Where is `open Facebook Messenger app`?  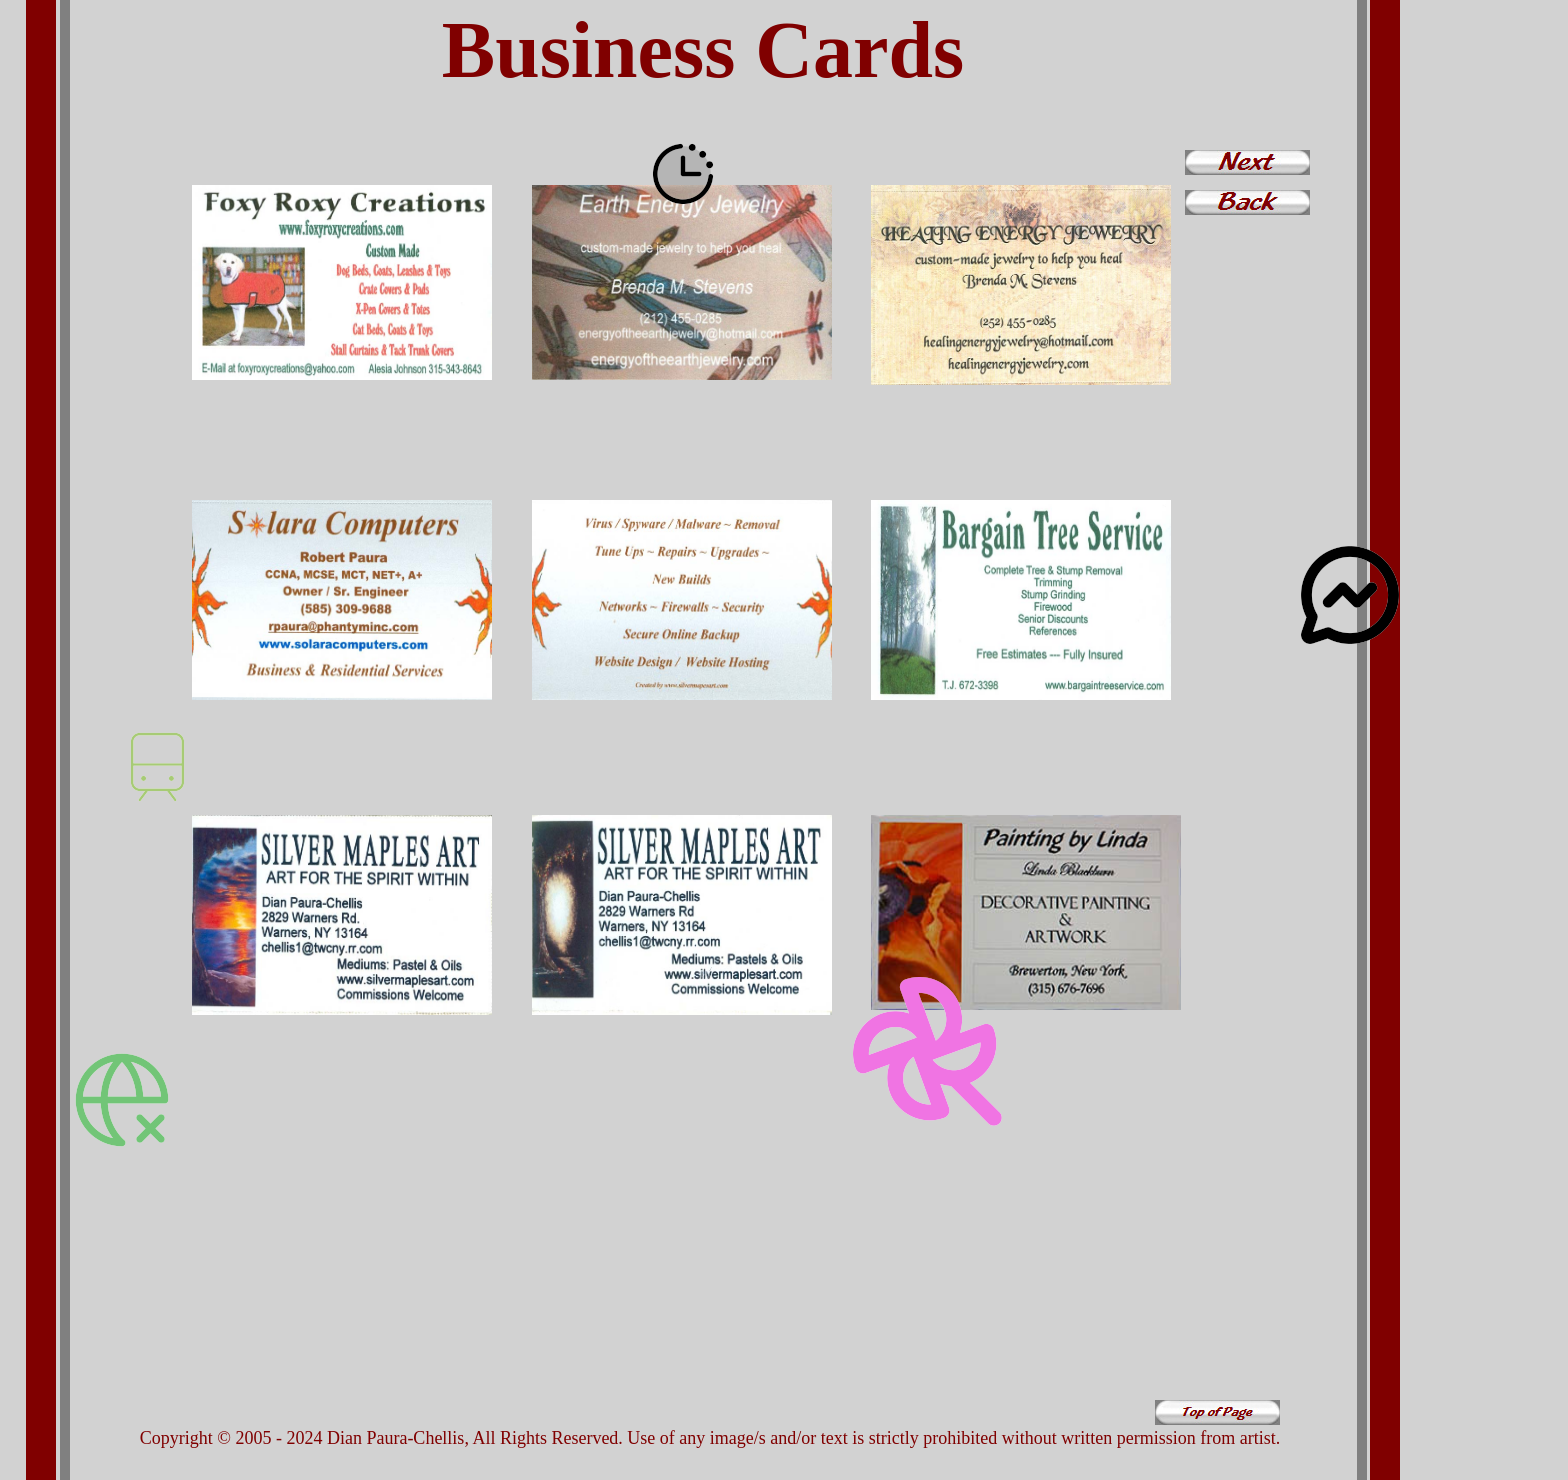
open Facebook Messenger app is located at coordinates (1350, 595).